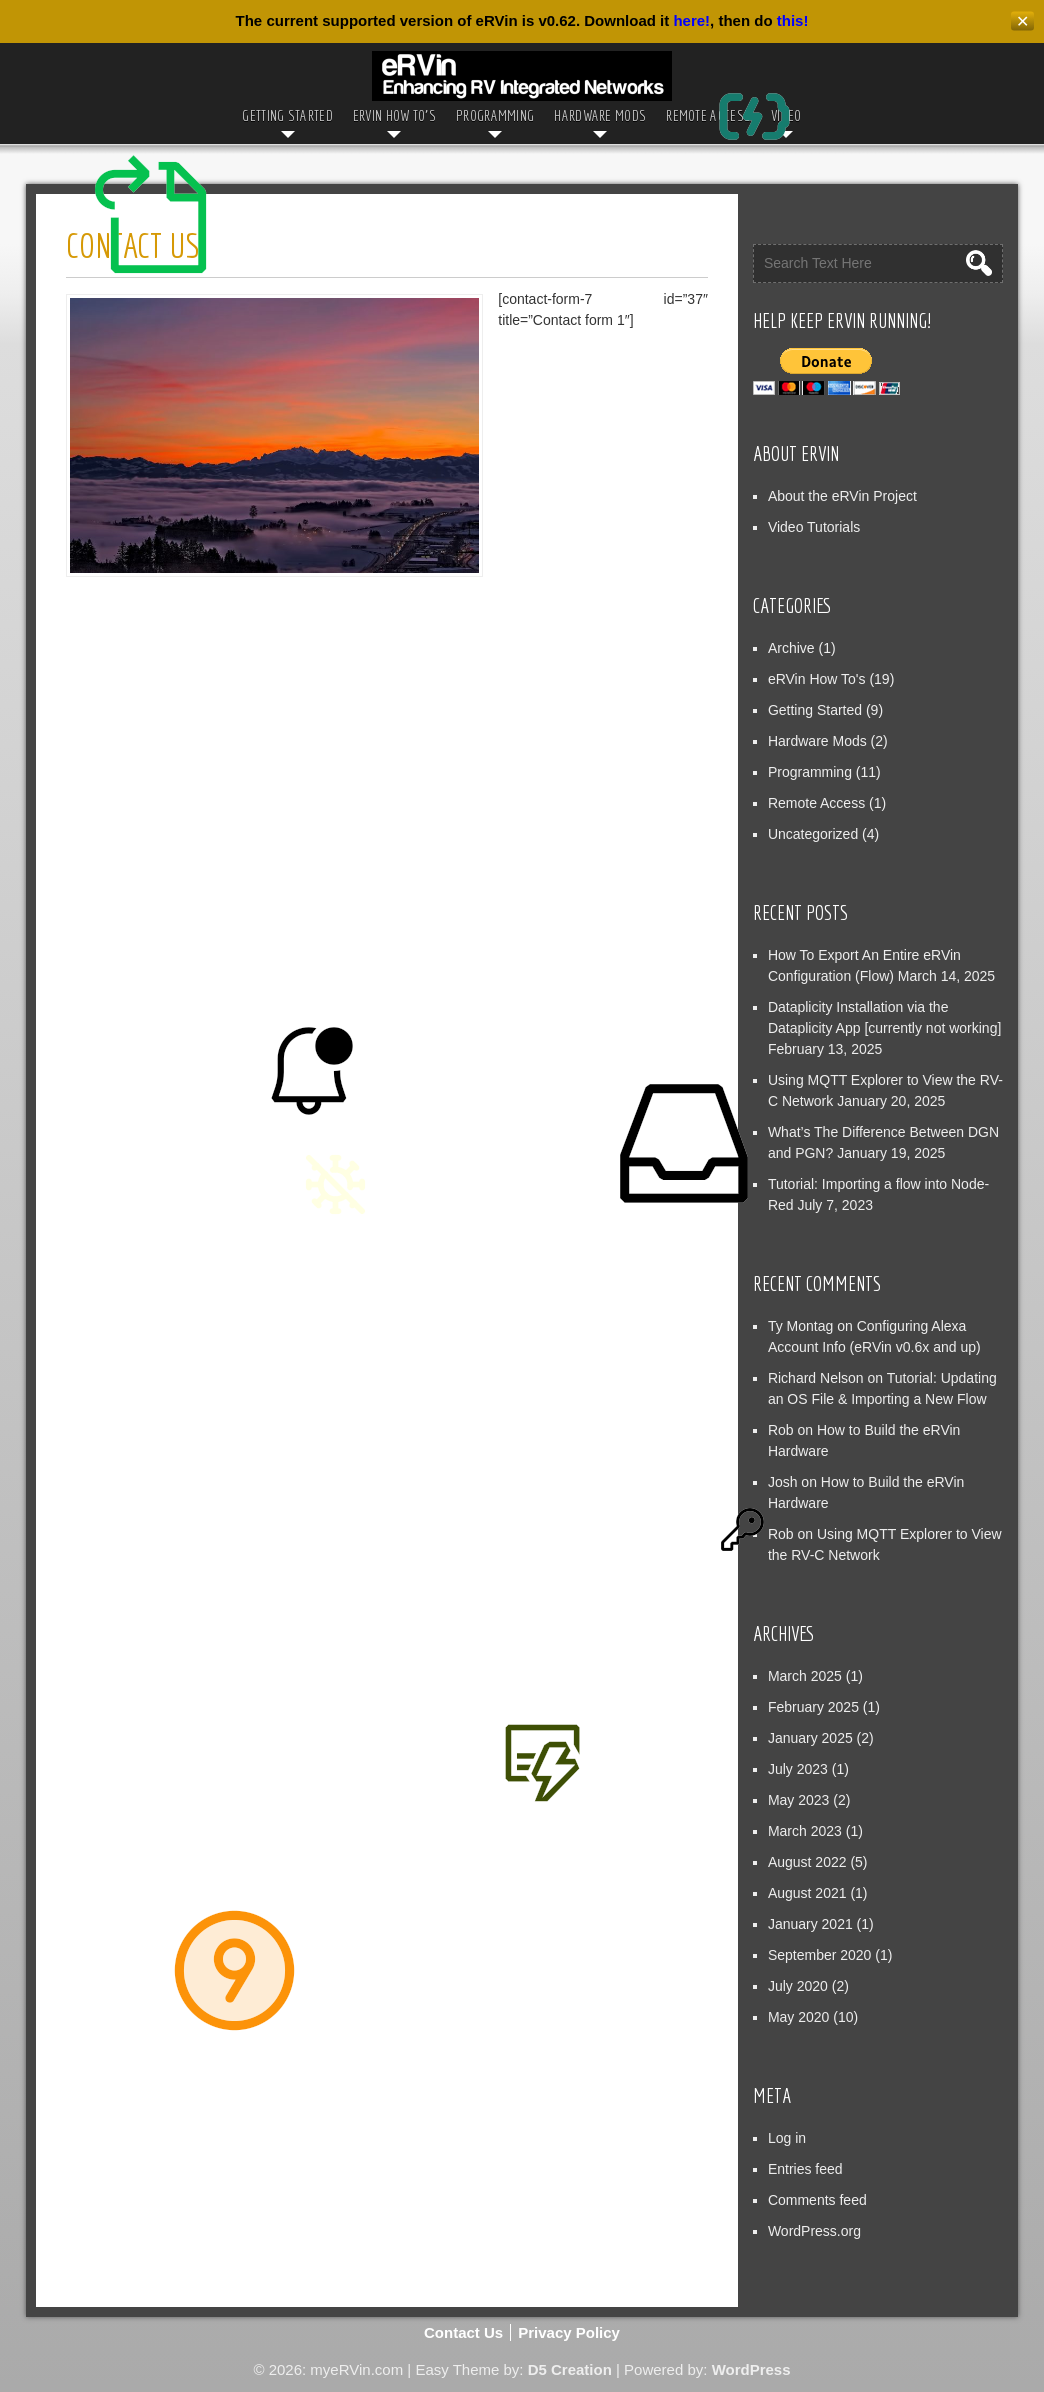 The image size is (1044, 2392). I want to click on go to file or navigate to a specific file, so click(158, 217).